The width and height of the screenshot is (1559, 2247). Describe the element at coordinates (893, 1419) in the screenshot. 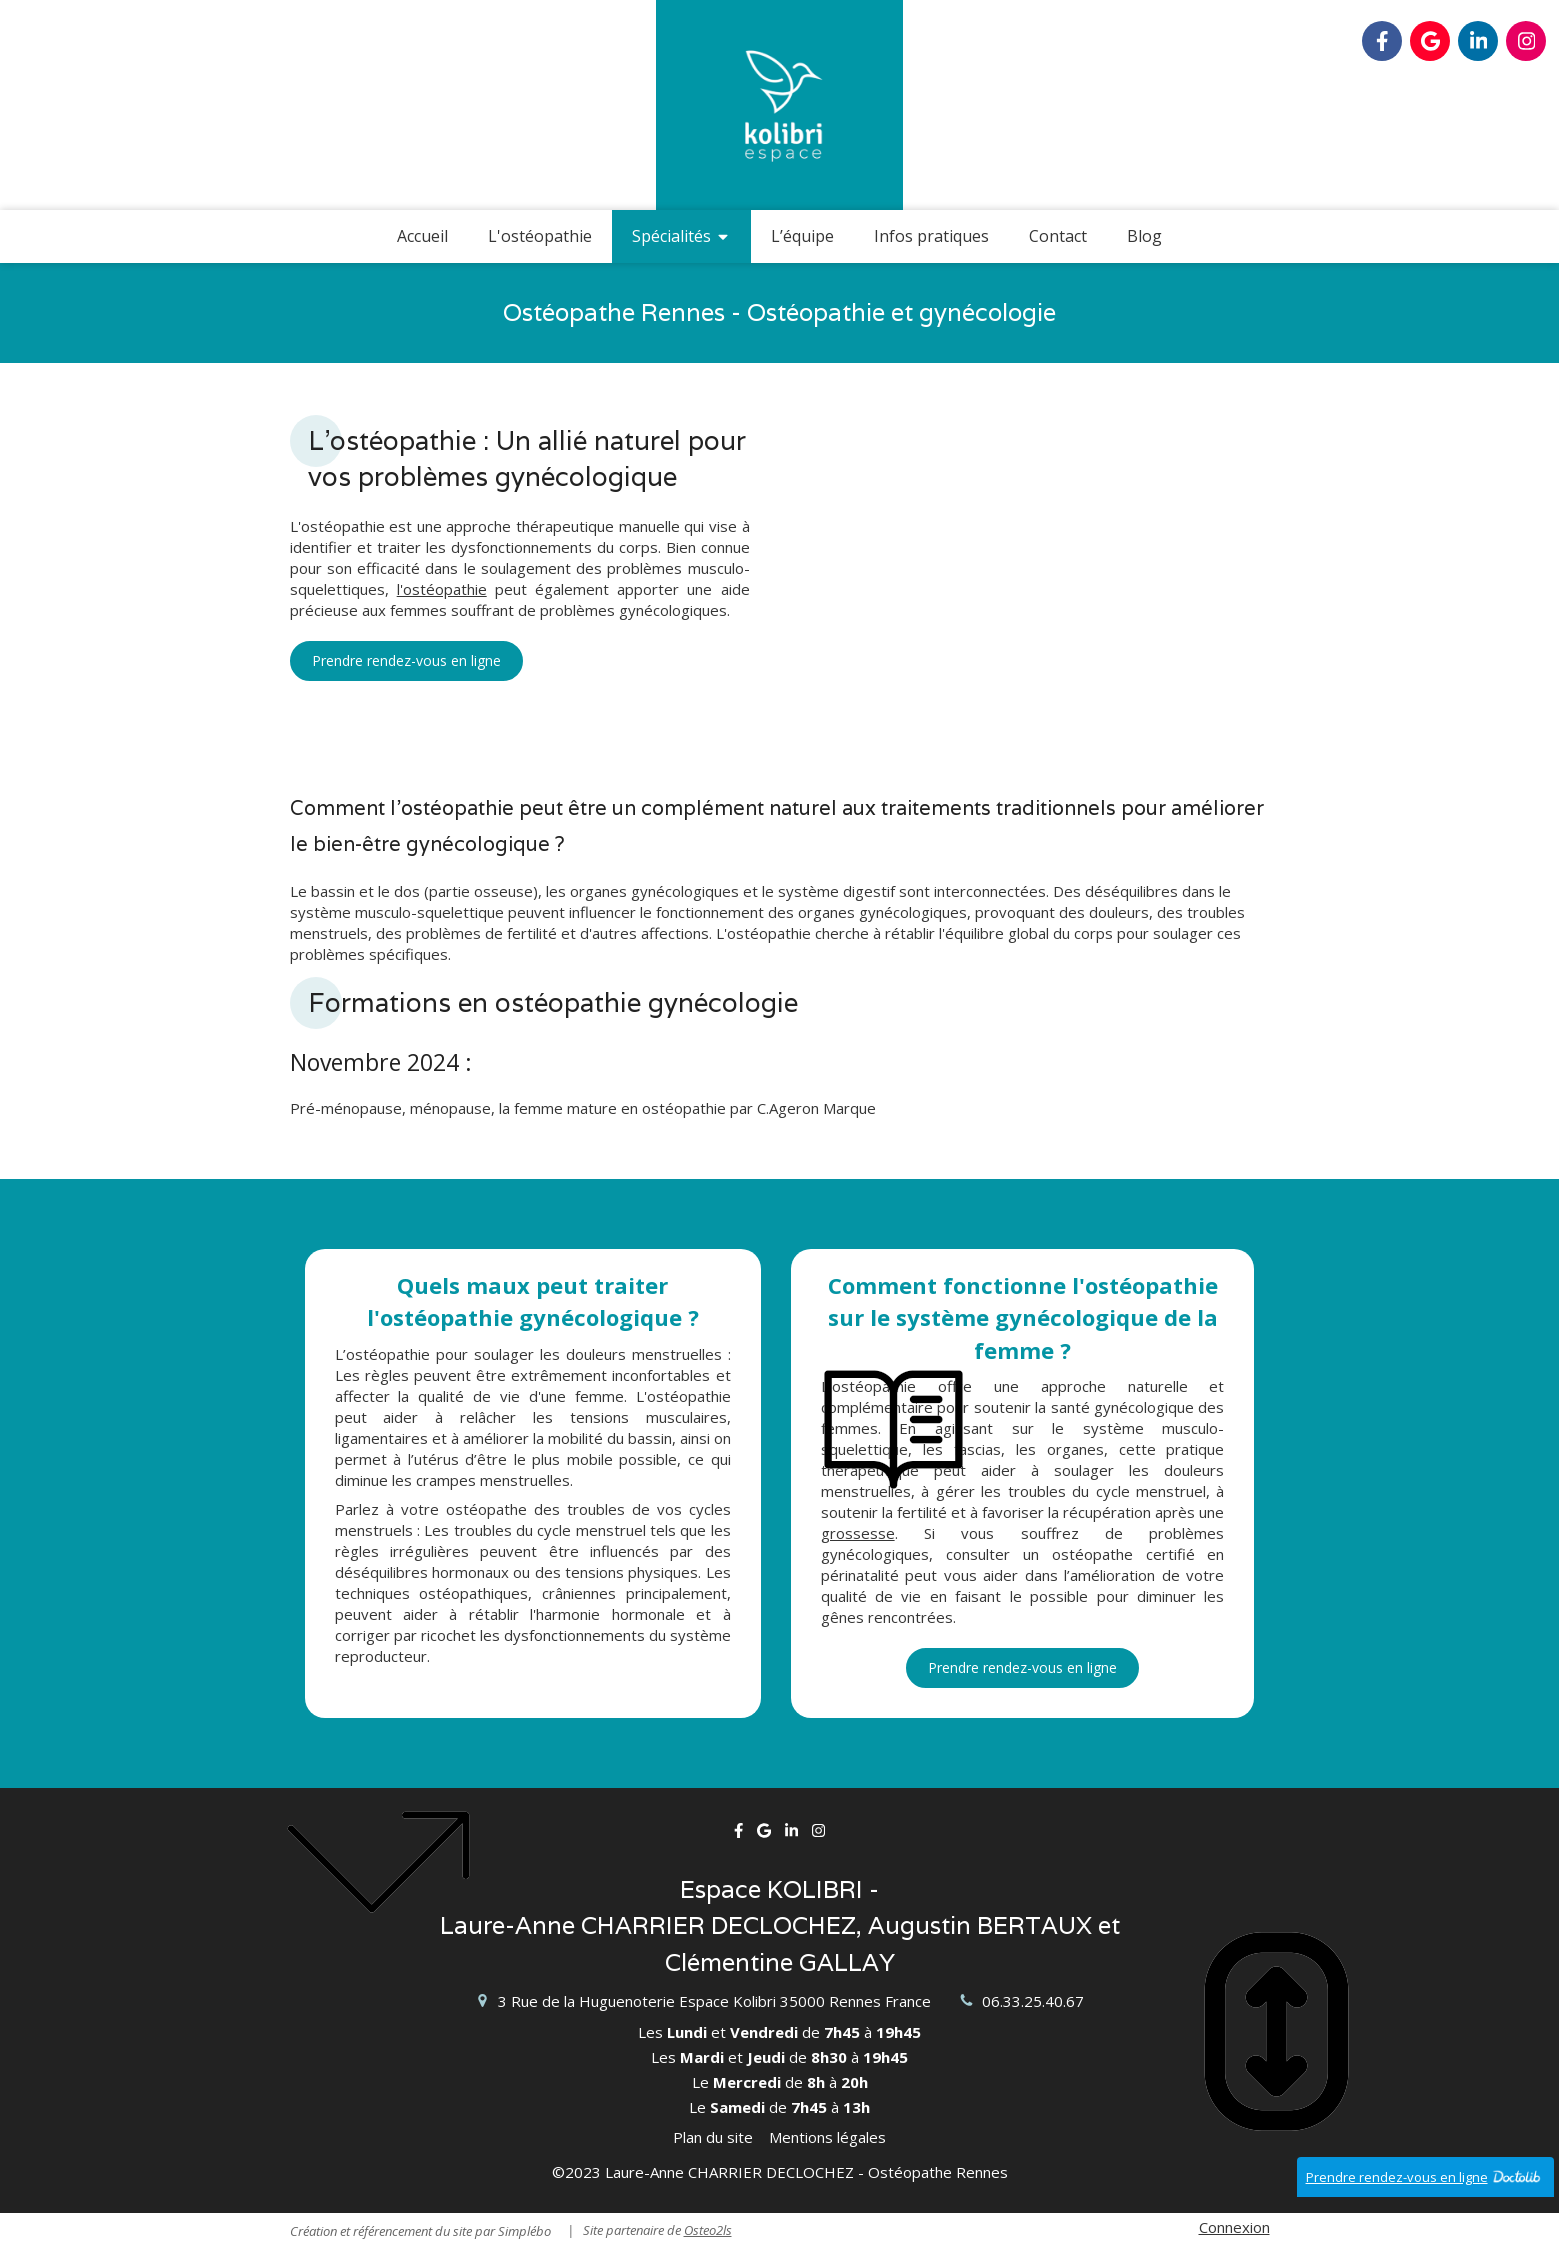

I see `open reading mode or e-reader` at that location.